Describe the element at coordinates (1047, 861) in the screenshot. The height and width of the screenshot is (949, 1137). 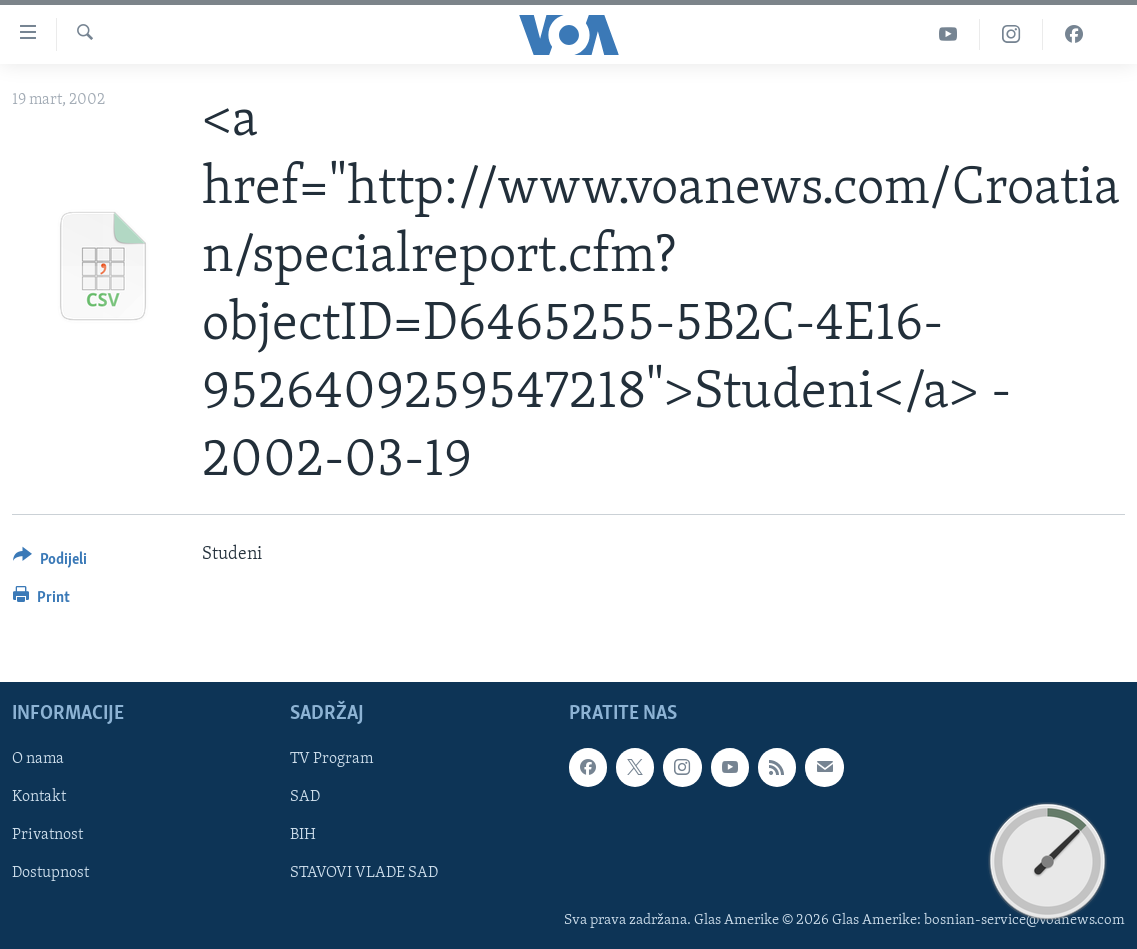
I see `open sysprof system profiler application` at that location.